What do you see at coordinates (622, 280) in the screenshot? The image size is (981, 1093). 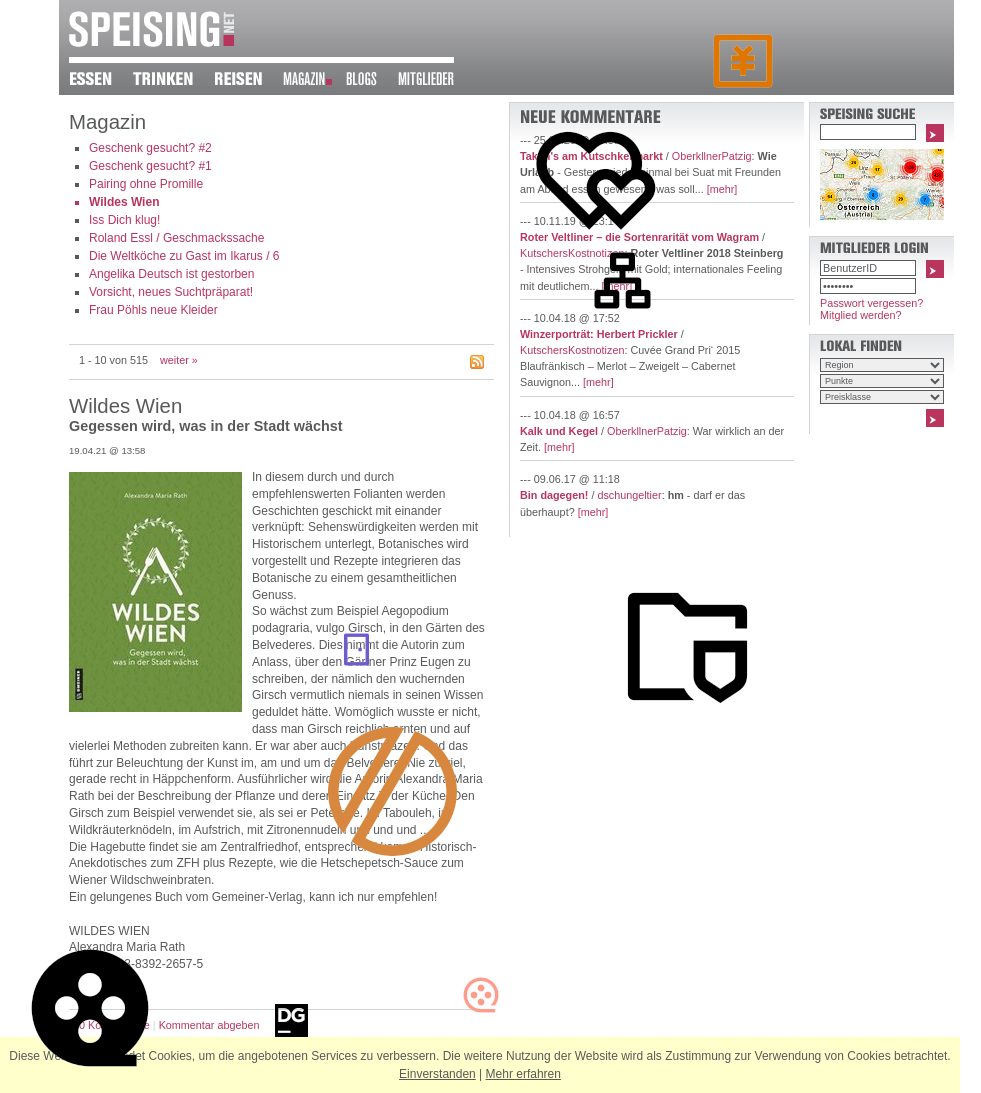 I see `view organization hierarchy` at bounding box center [622, 280].